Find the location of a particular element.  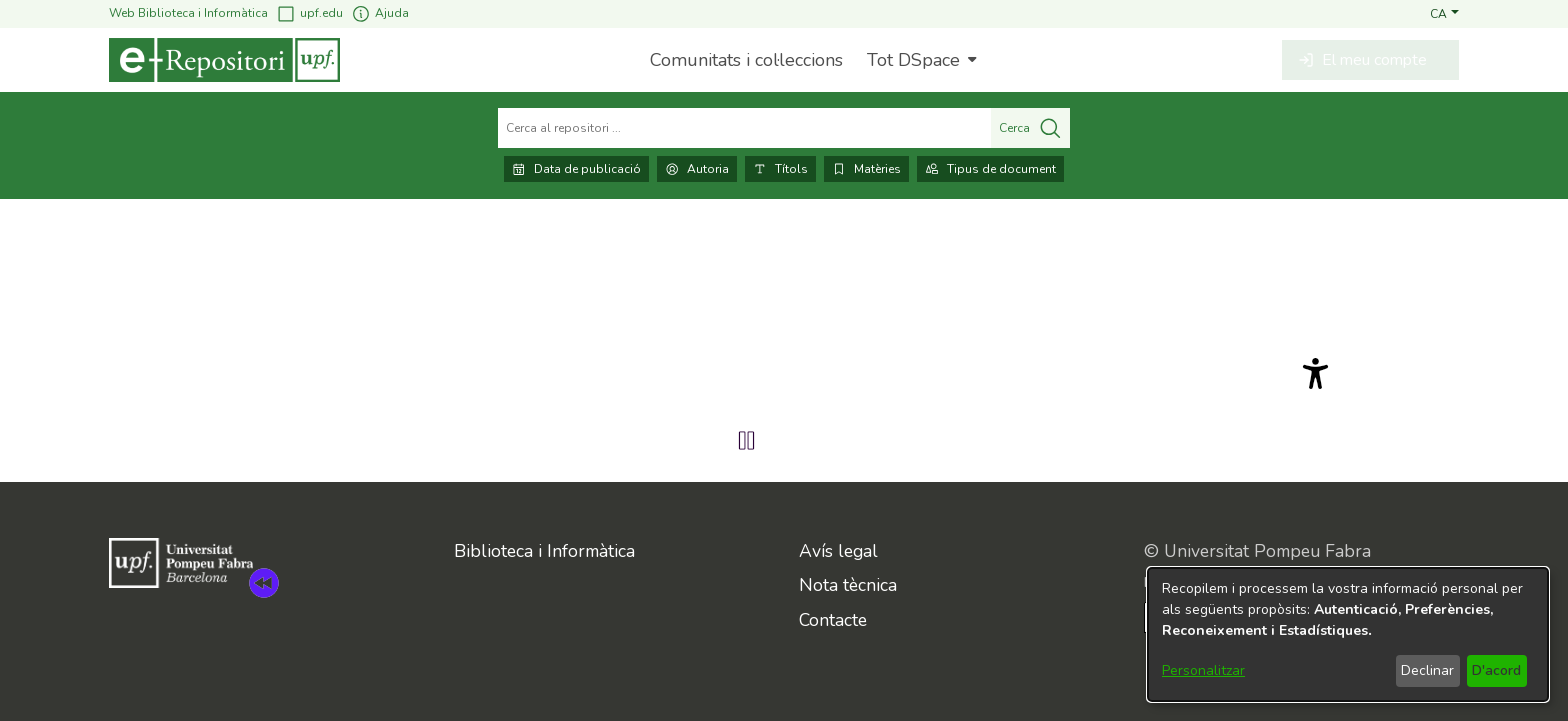

rewind or skip to previous track is located at coordinates (264, 583).